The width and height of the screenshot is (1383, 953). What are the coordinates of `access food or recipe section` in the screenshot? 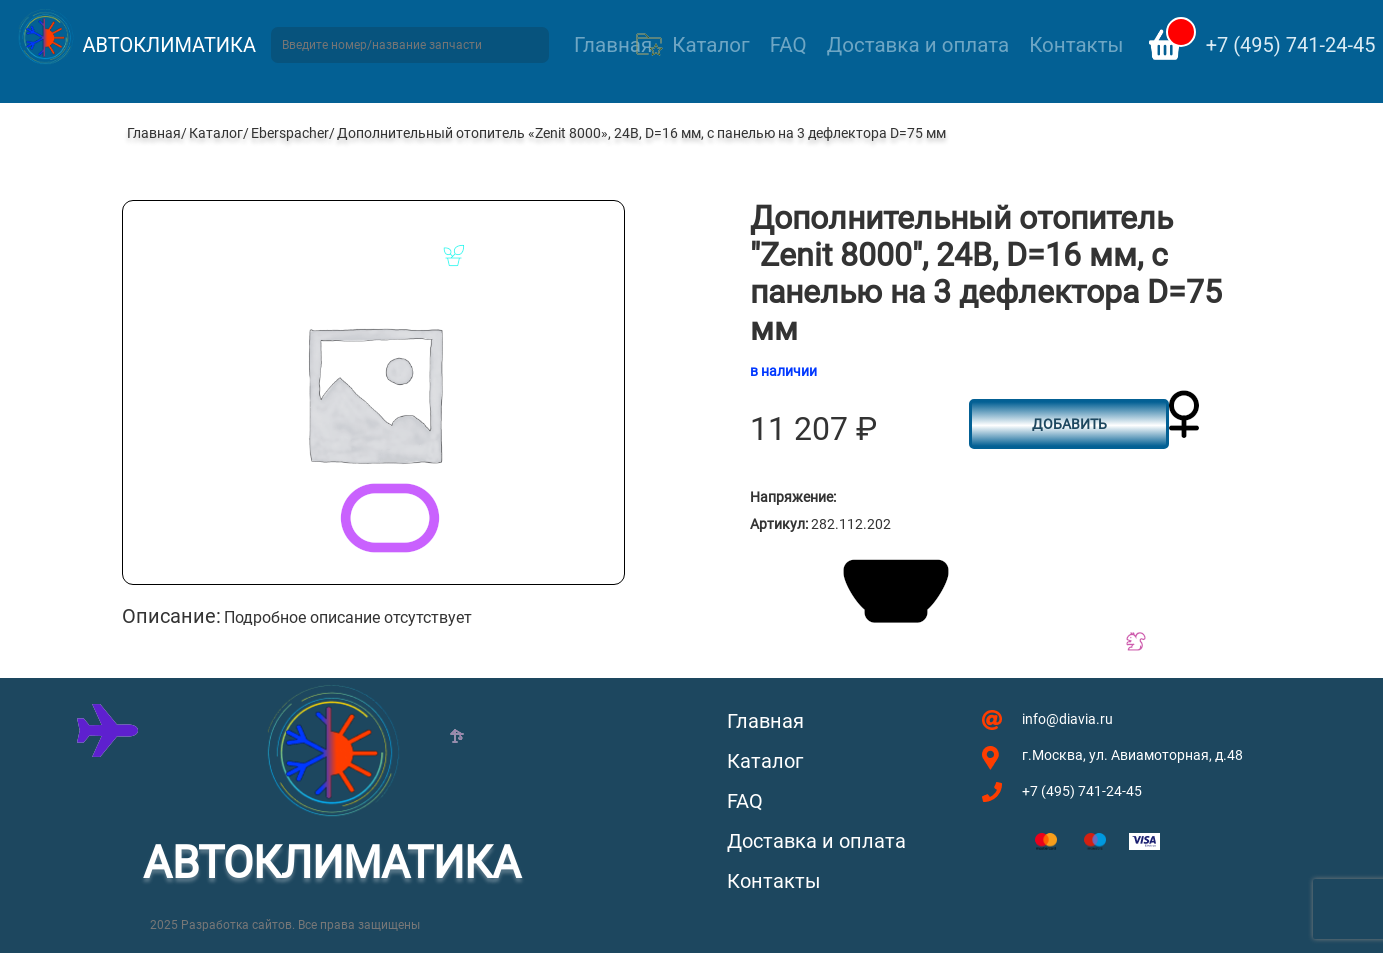 It's located at (896, 586).